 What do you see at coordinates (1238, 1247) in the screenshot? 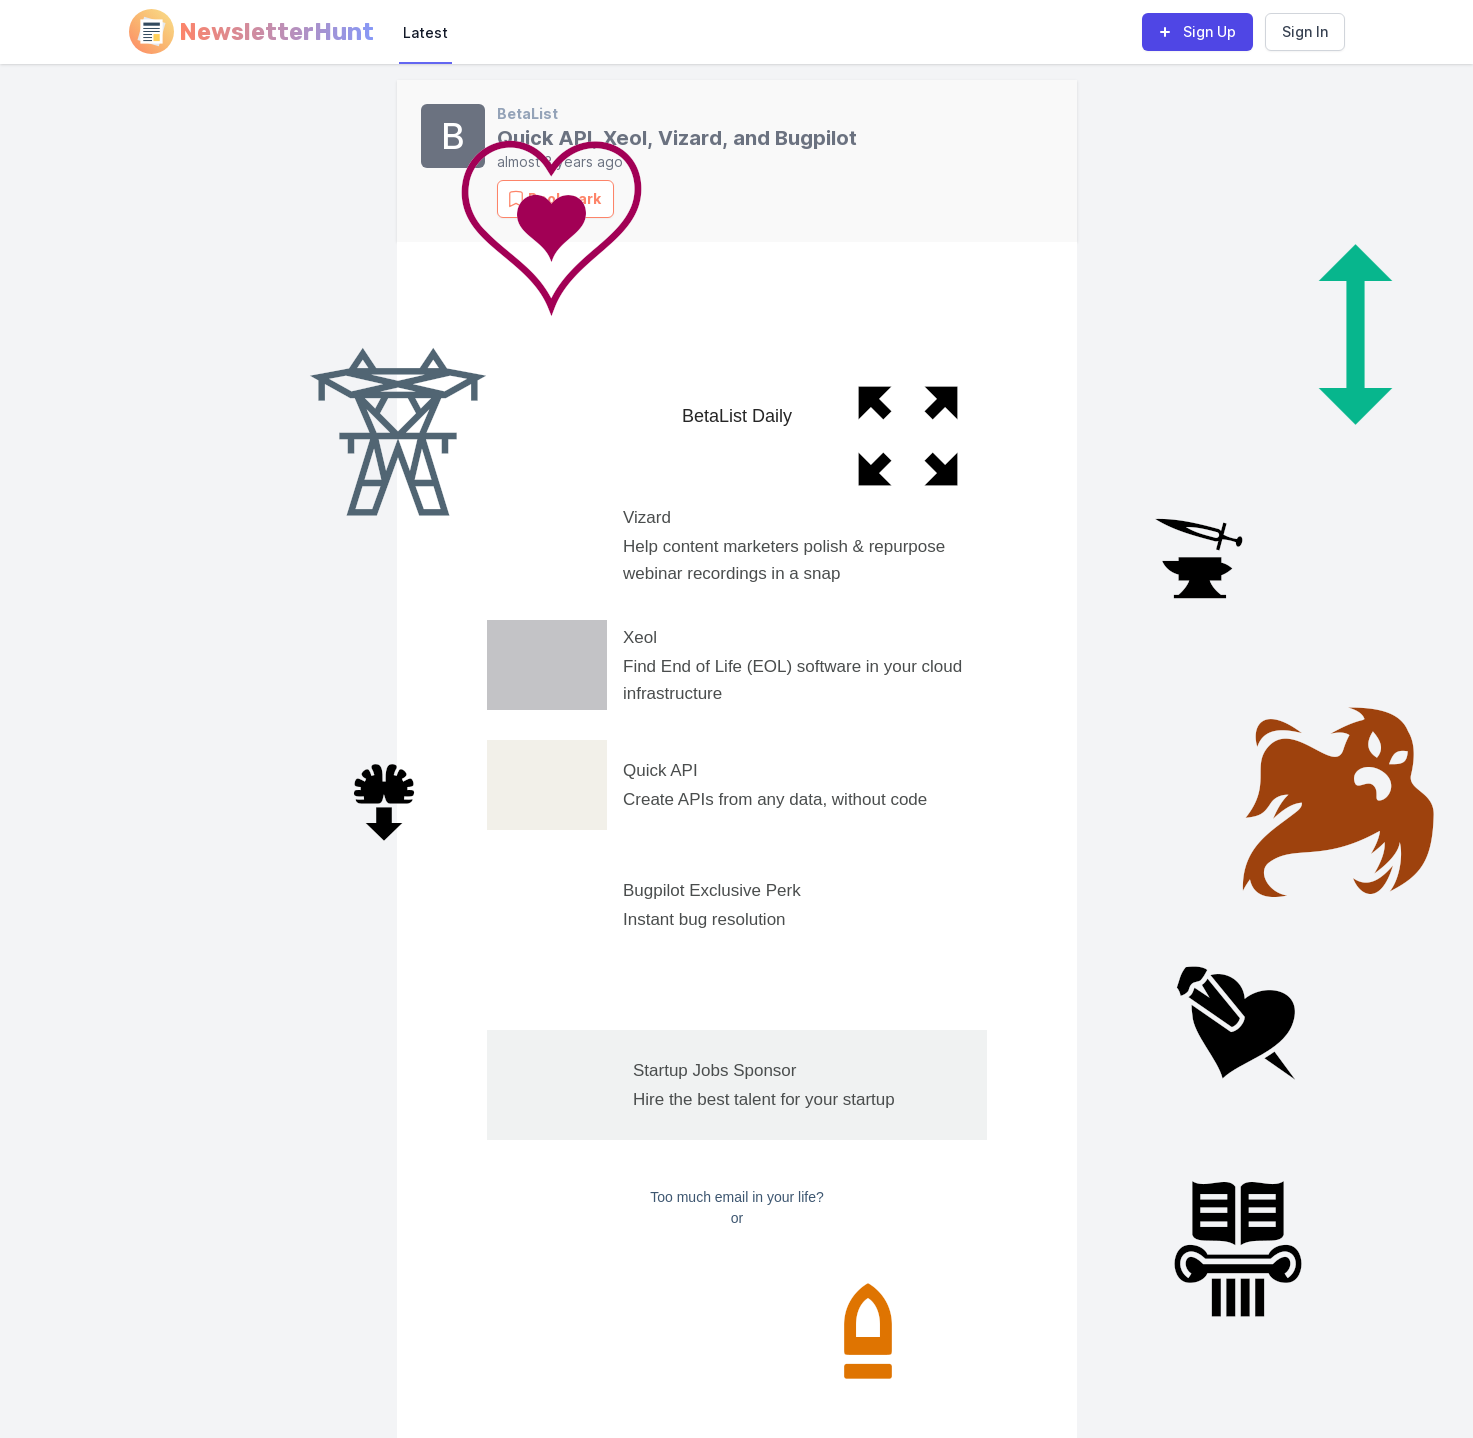
I see `access educational or learning resources` at bounding box center [1238, 1247].